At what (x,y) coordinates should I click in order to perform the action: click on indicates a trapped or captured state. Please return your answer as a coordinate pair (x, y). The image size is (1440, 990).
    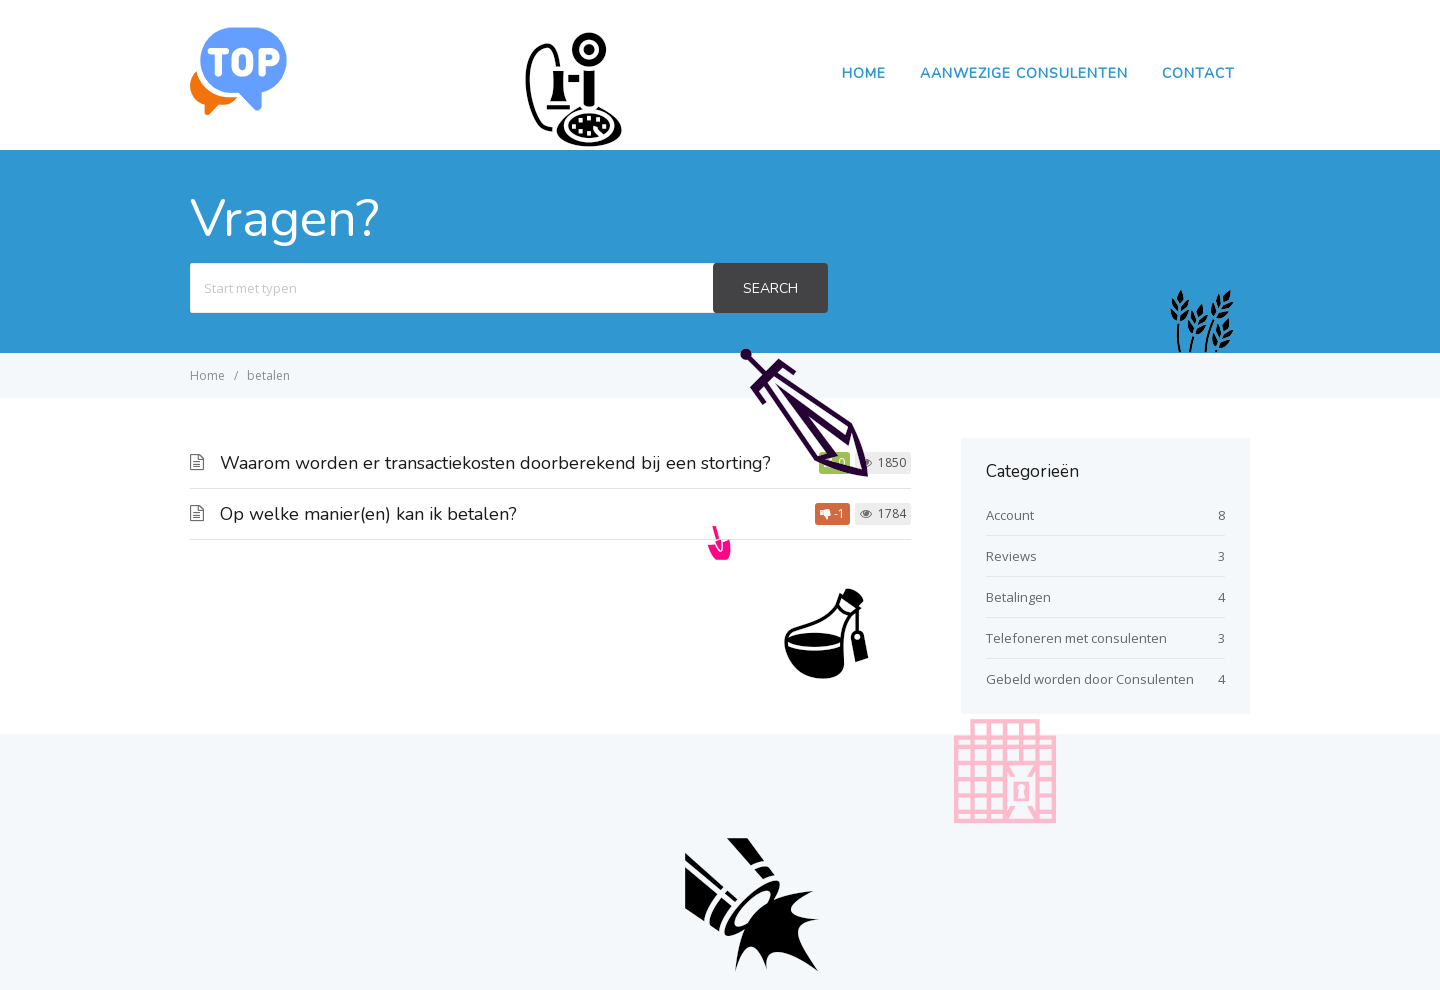
    Looking at the image, I should click on (1005, 765).